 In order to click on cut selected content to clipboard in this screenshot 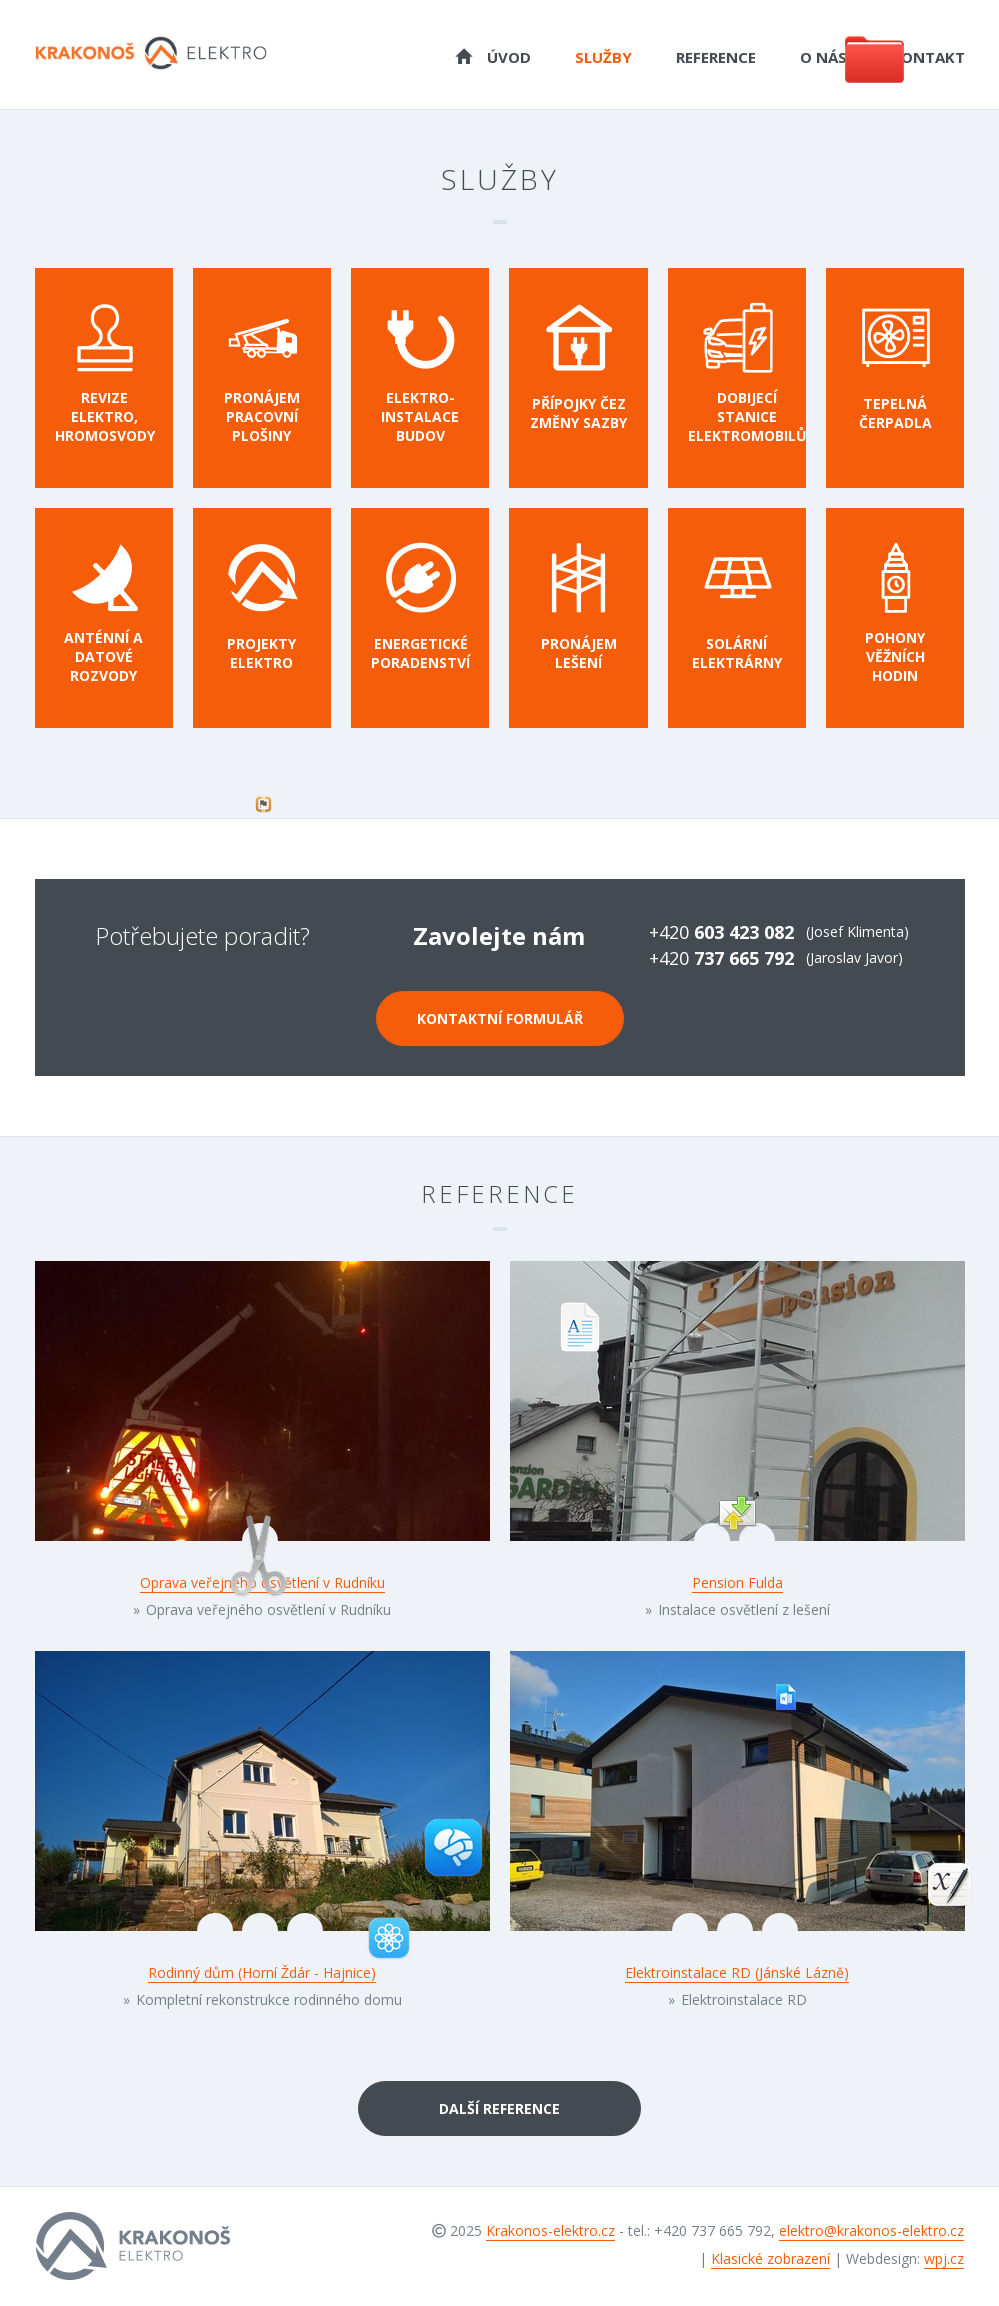, I will do `click(258, 1555)`.